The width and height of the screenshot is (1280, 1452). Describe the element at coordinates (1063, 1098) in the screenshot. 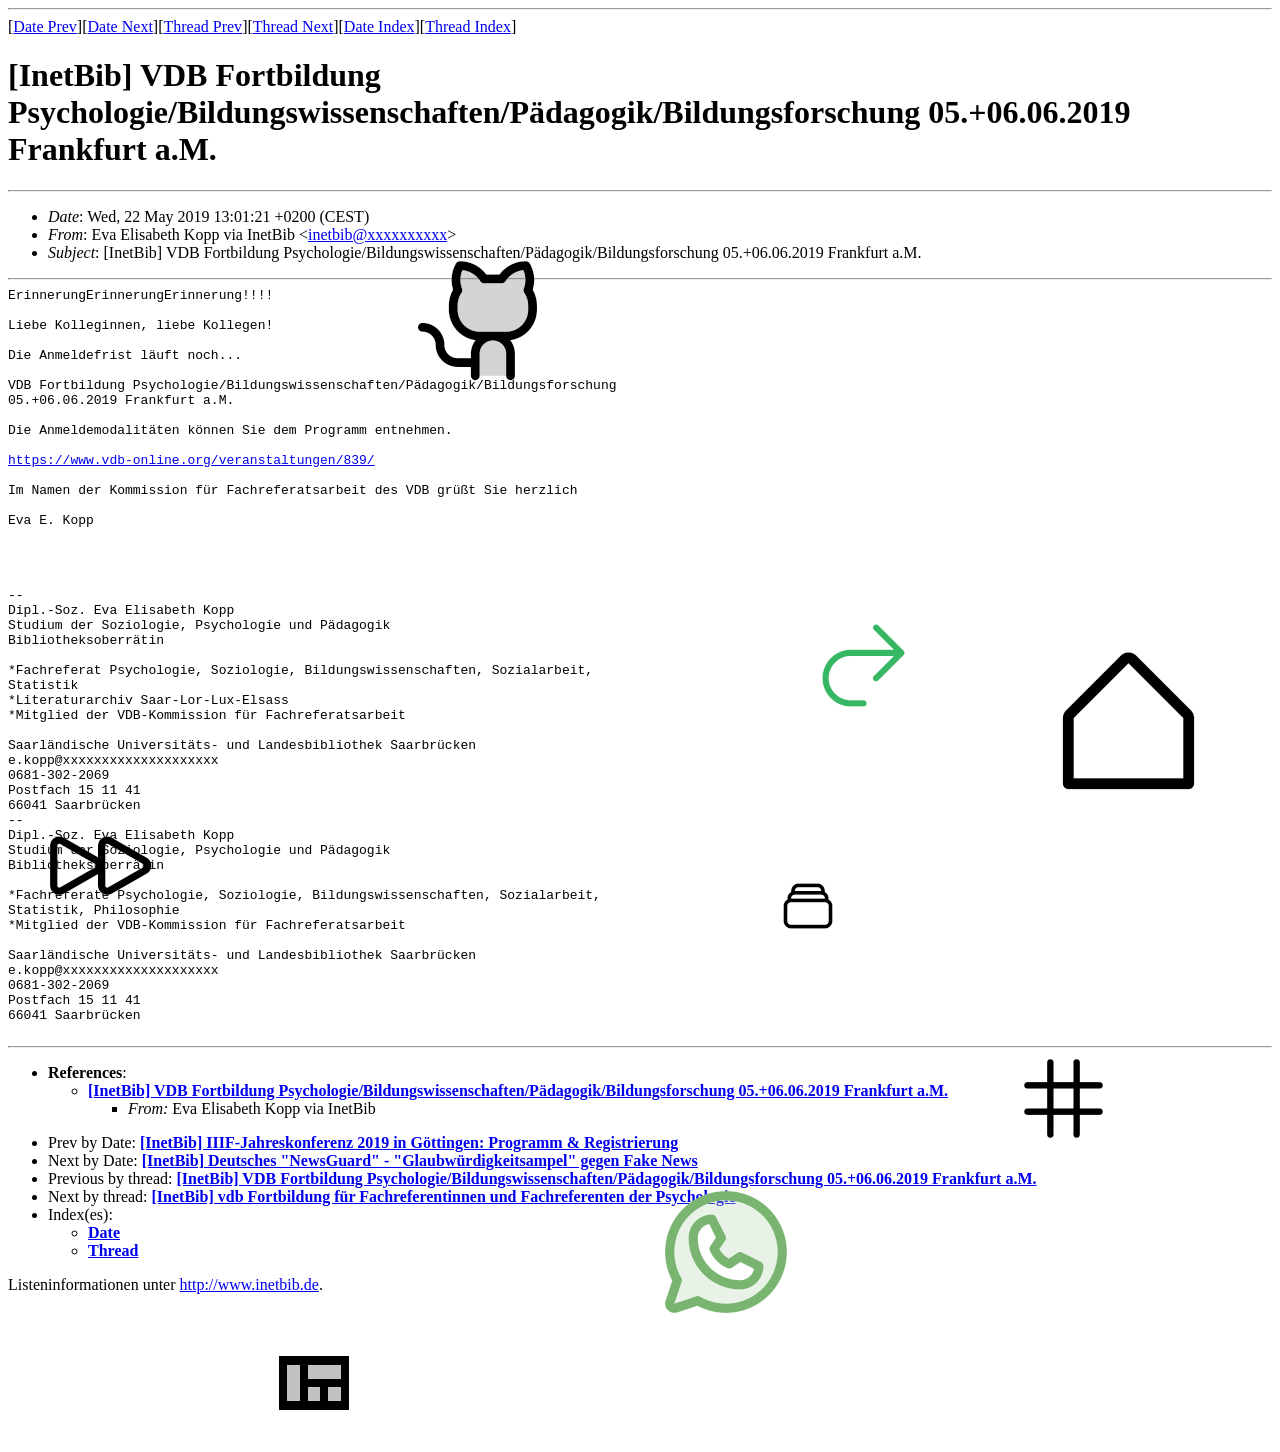

I see `add or view hashtags` at that location.